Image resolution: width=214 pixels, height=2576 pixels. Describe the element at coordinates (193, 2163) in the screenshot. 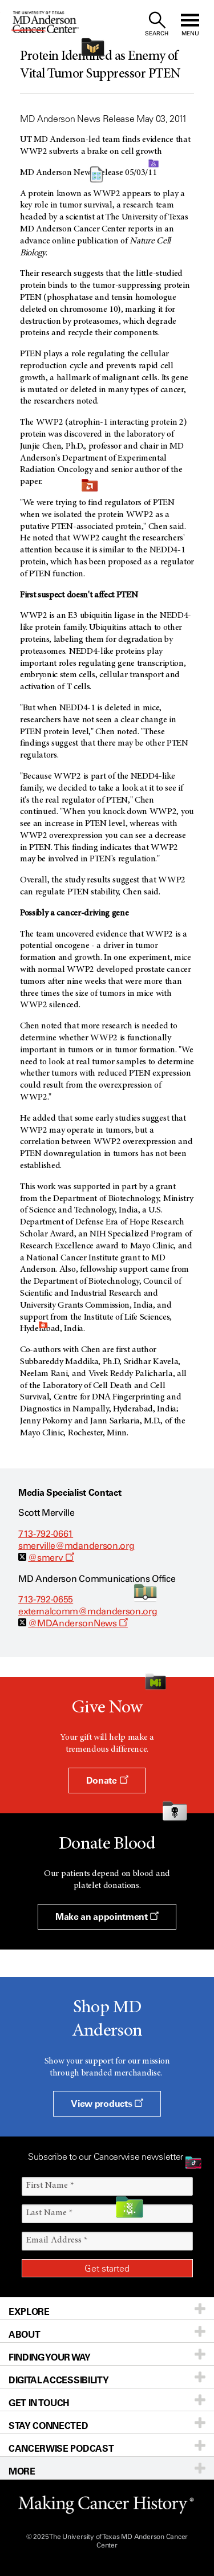

I see `open folder containing TikTok downloads or saved videos` at that location.